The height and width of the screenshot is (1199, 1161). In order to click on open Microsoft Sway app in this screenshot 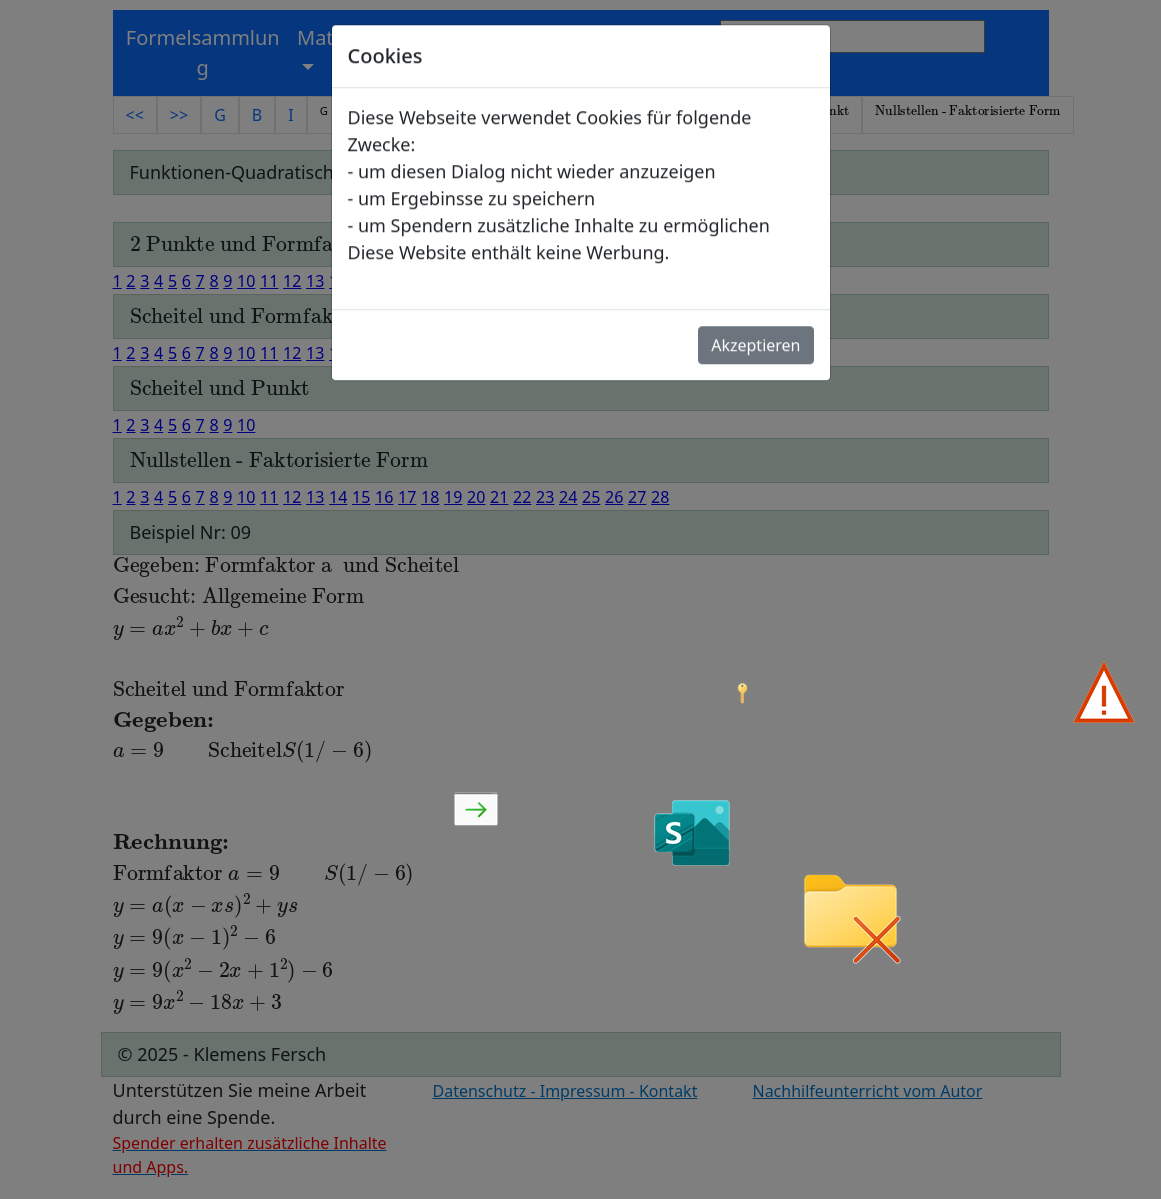, I will do `click(692, 833)`.